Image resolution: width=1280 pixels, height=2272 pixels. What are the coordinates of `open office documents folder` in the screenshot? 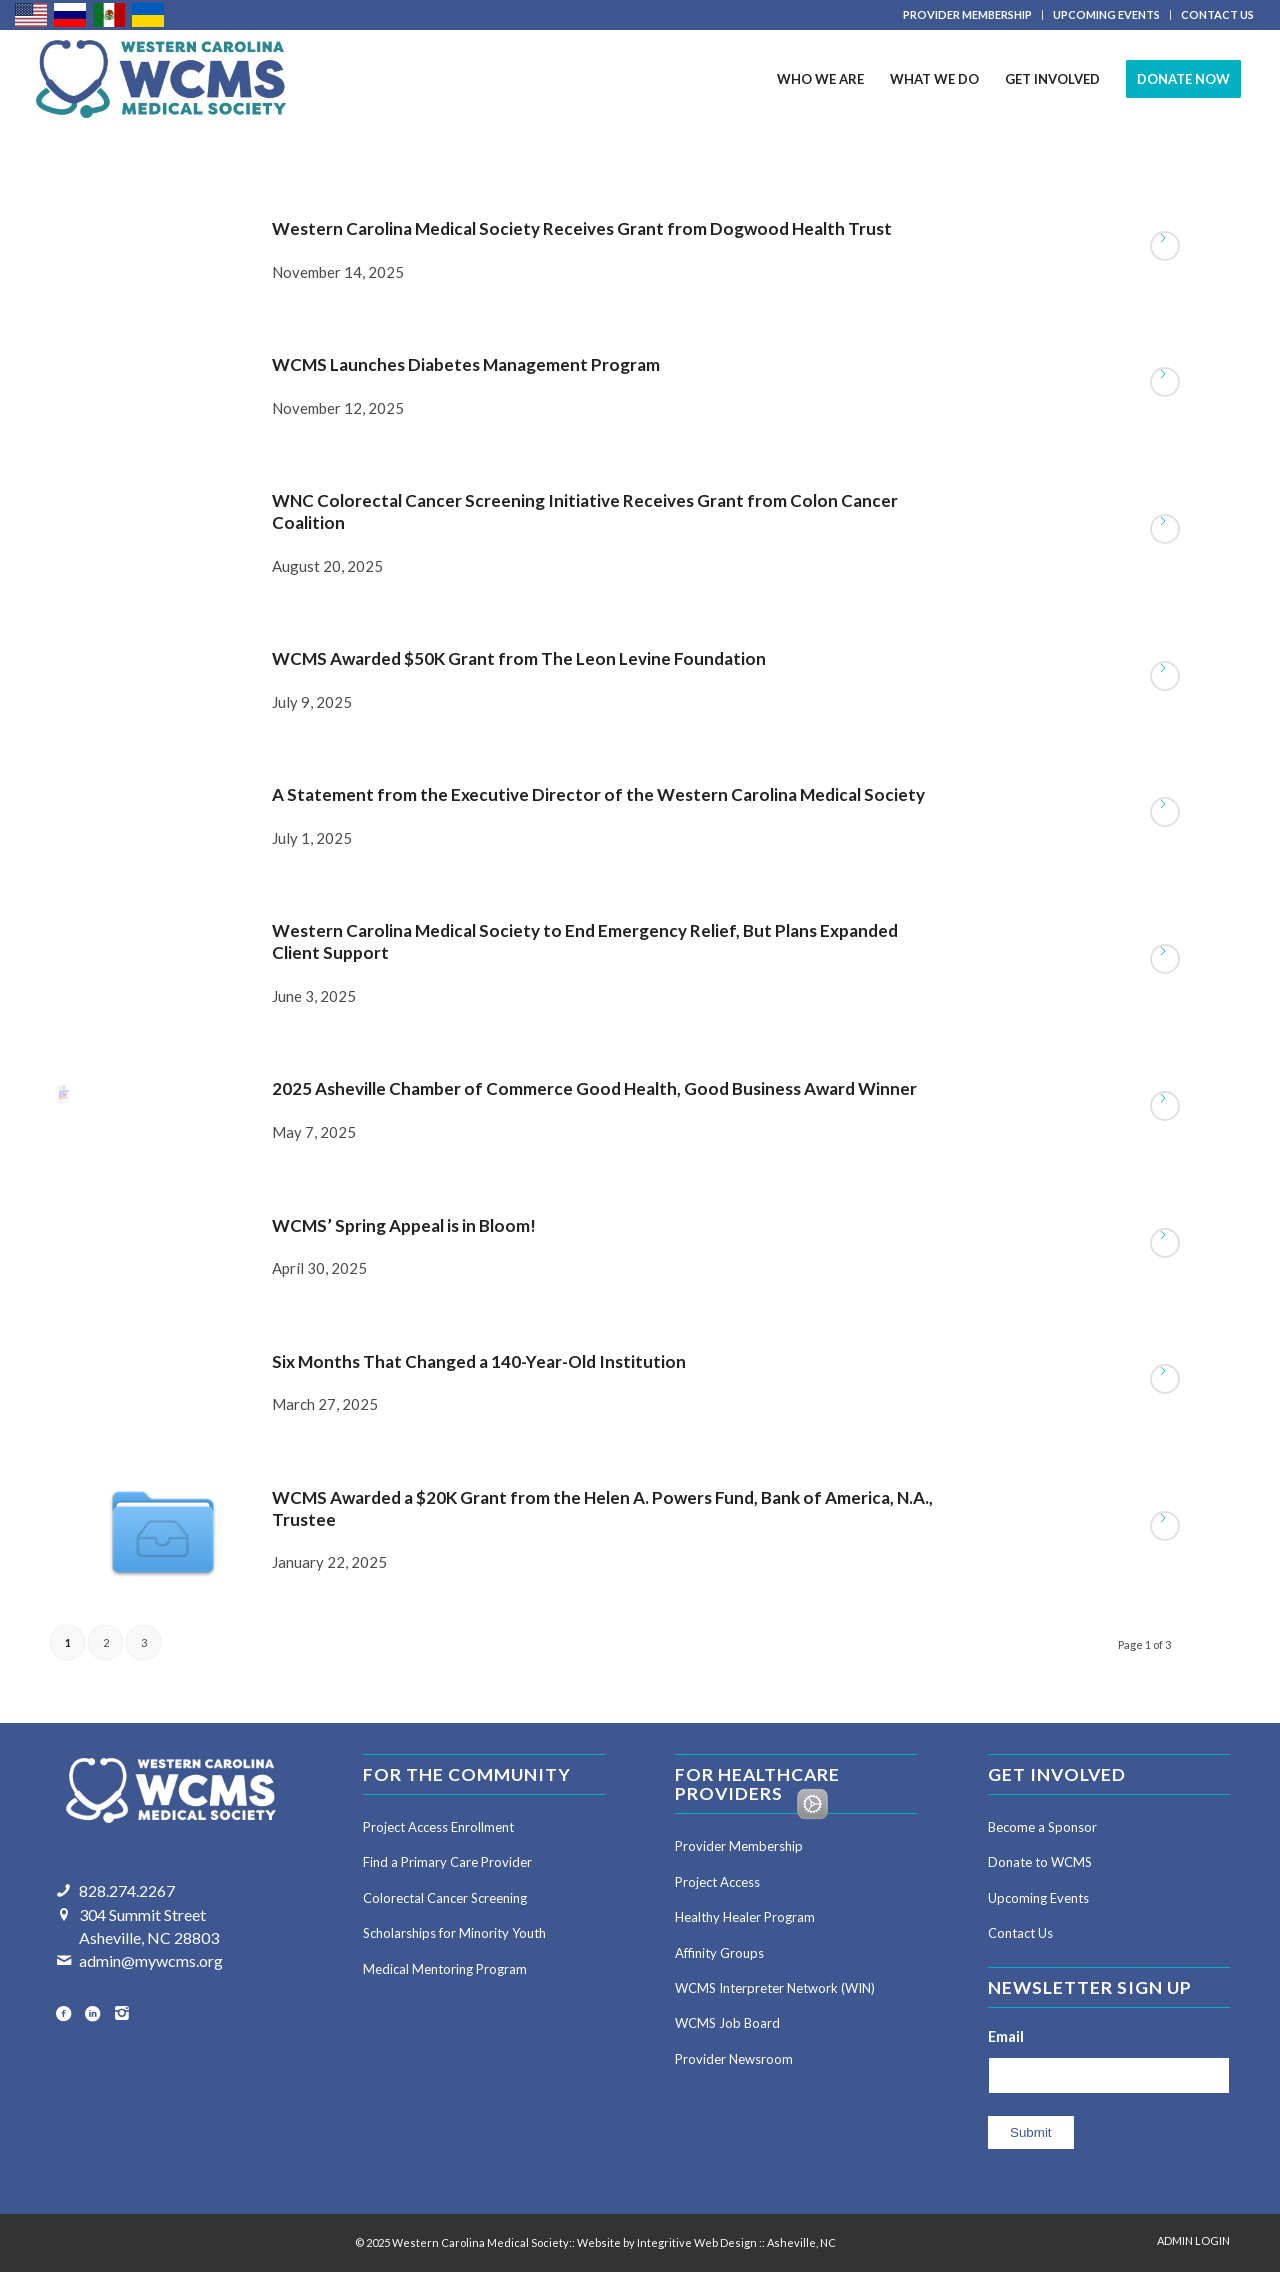 It's located at (163, 1532).